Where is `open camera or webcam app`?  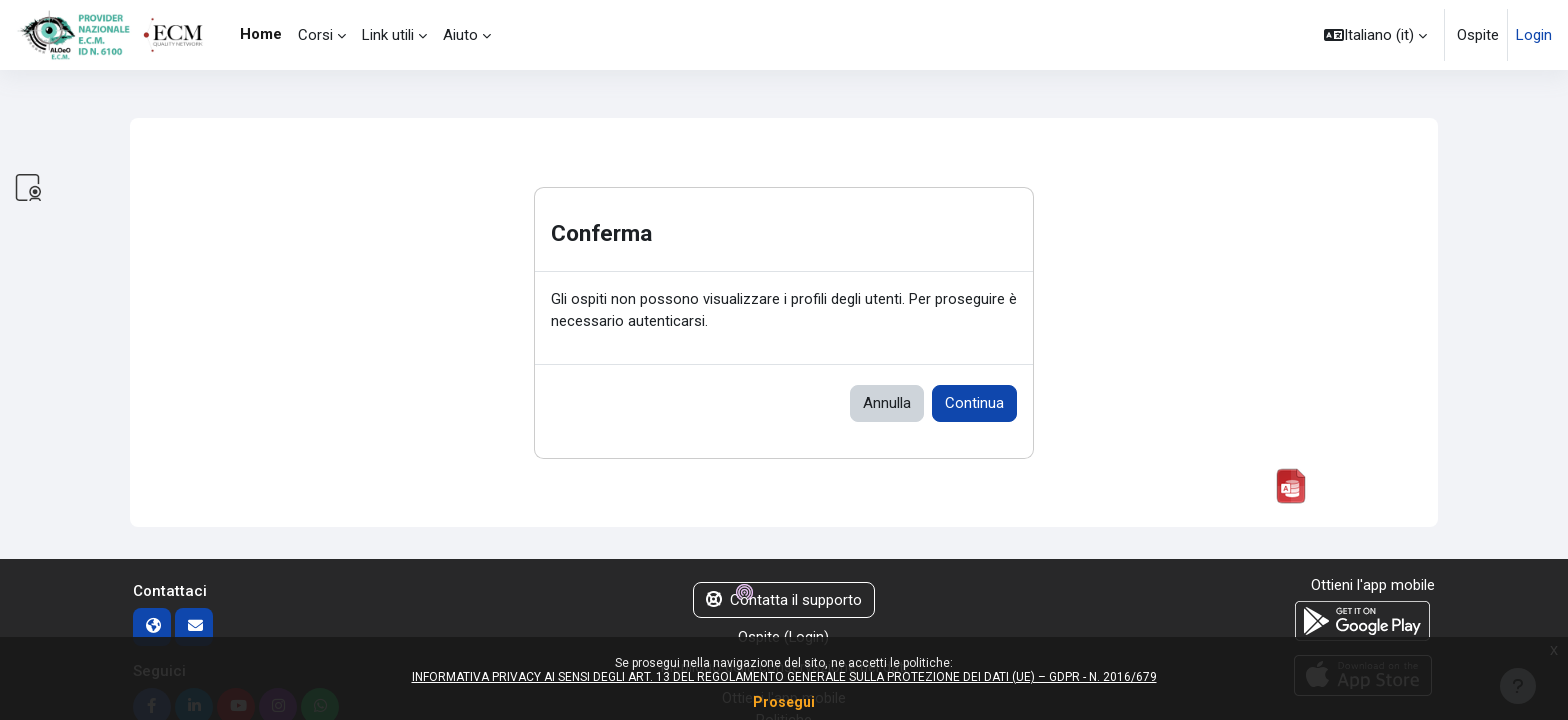
open camera or webcam app is located at coordinates (27, 187).